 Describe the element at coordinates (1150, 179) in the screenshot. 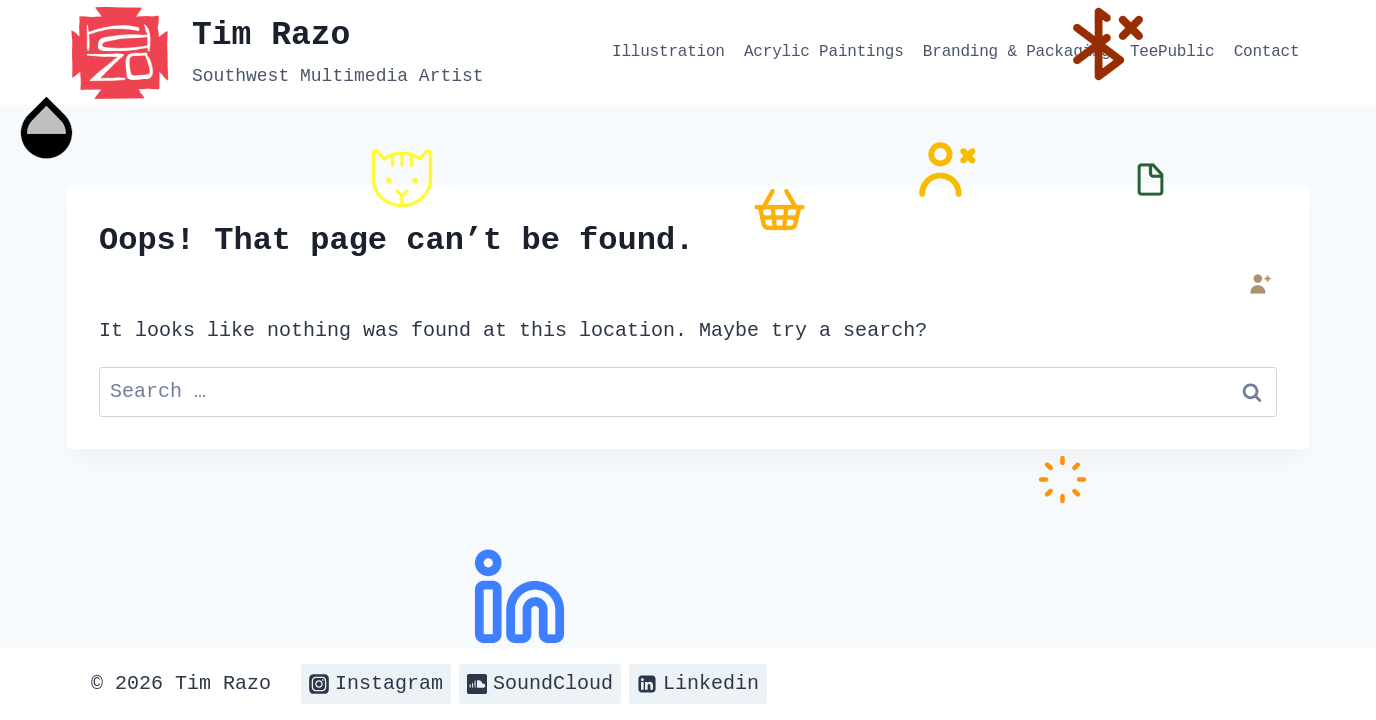

I see `view or open a file` at that location.